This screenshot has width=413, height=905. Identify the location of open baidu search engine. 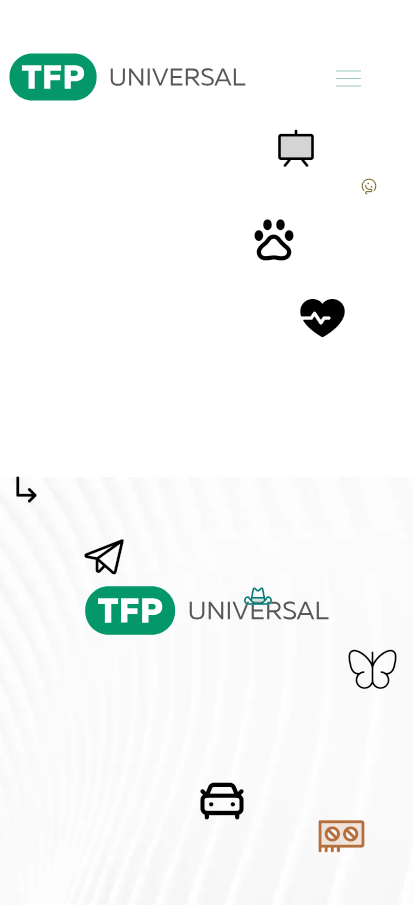
(274, 241).